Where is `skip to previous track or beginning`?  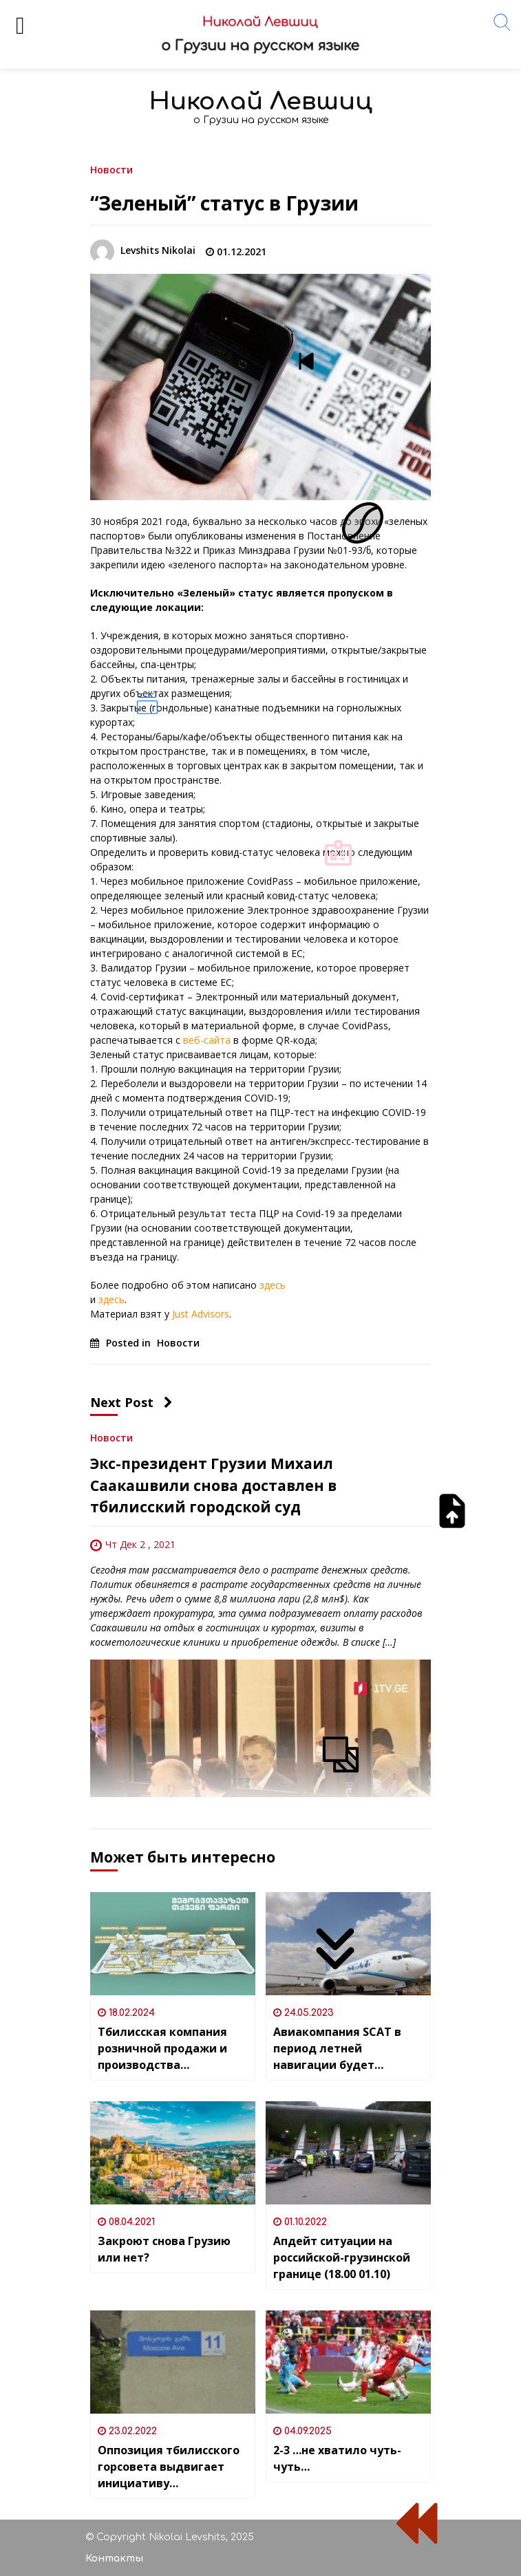
skip to previous track or beginning is located at coordinates (418, 2523).